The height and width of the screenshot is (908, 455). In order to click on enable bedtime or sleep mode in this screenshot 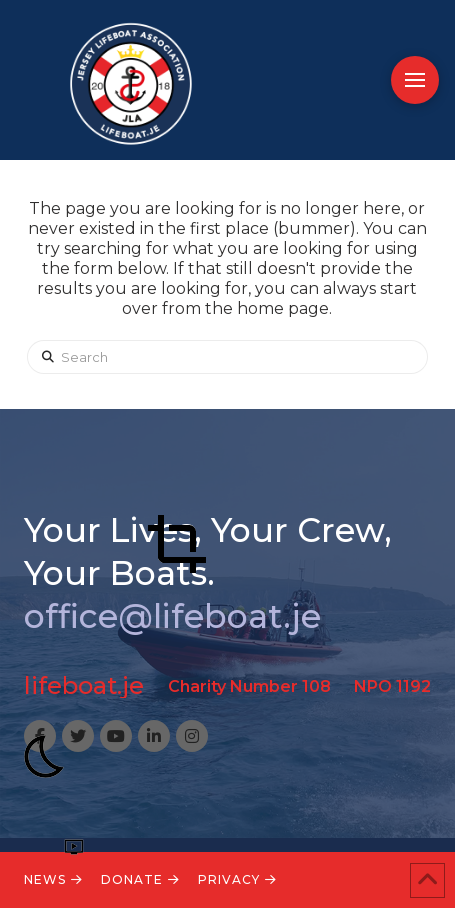, I will do `click(45, 756)`.